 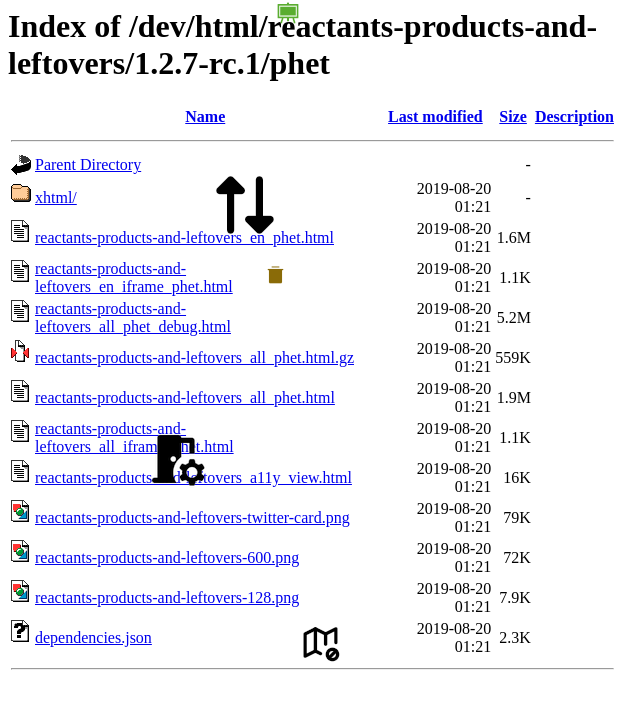 I want to click on delete an item, so click(x=275, y=275).